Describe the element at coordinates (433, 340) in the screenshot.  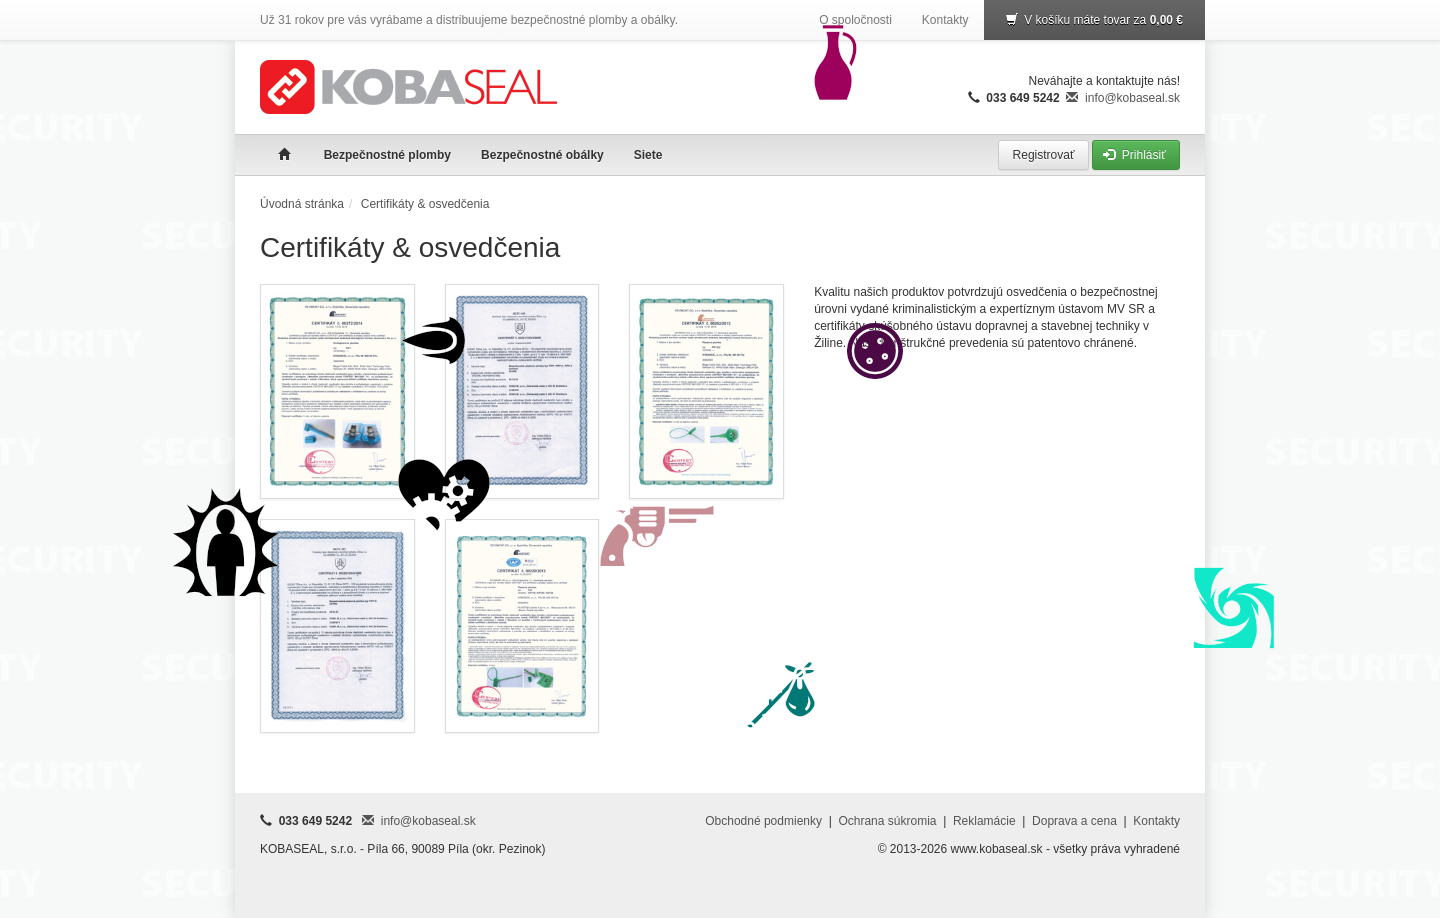
I see `select the lucifer cannon weapon` at that location.